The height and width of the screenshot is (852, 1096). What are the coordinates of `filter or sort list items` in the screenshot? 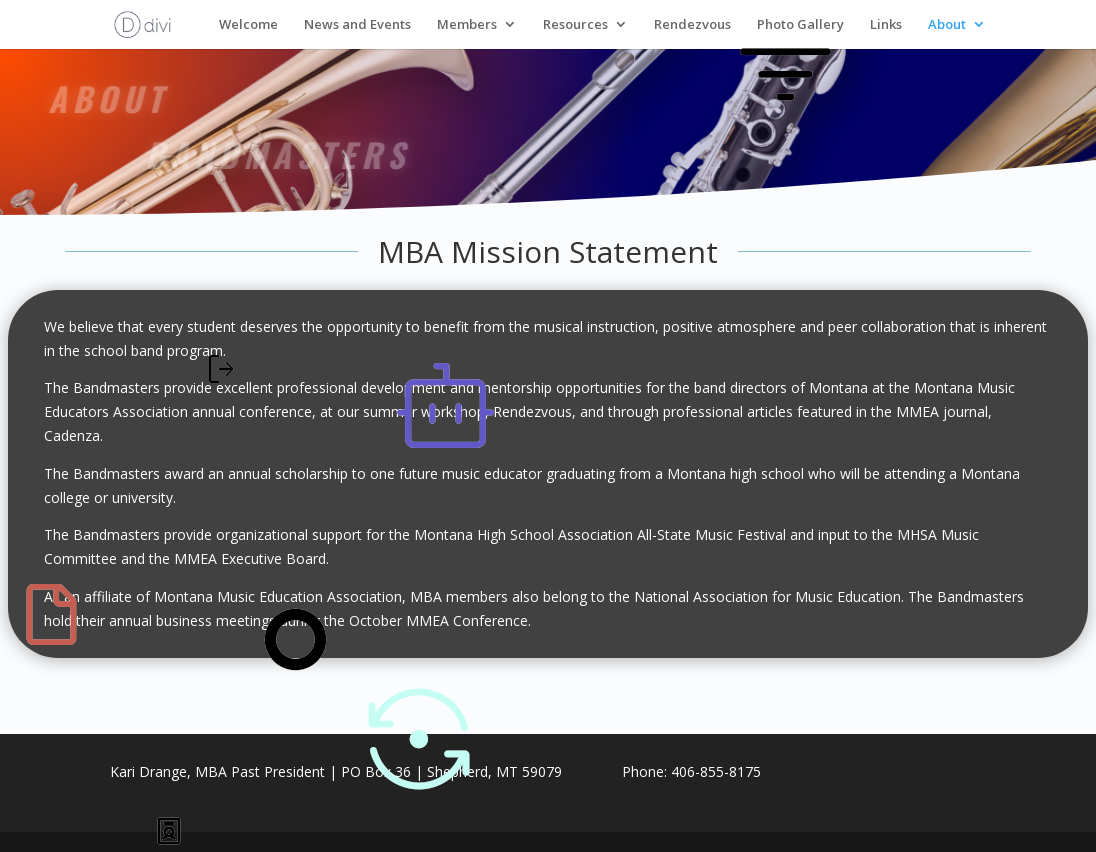 It's located at (785, 75).